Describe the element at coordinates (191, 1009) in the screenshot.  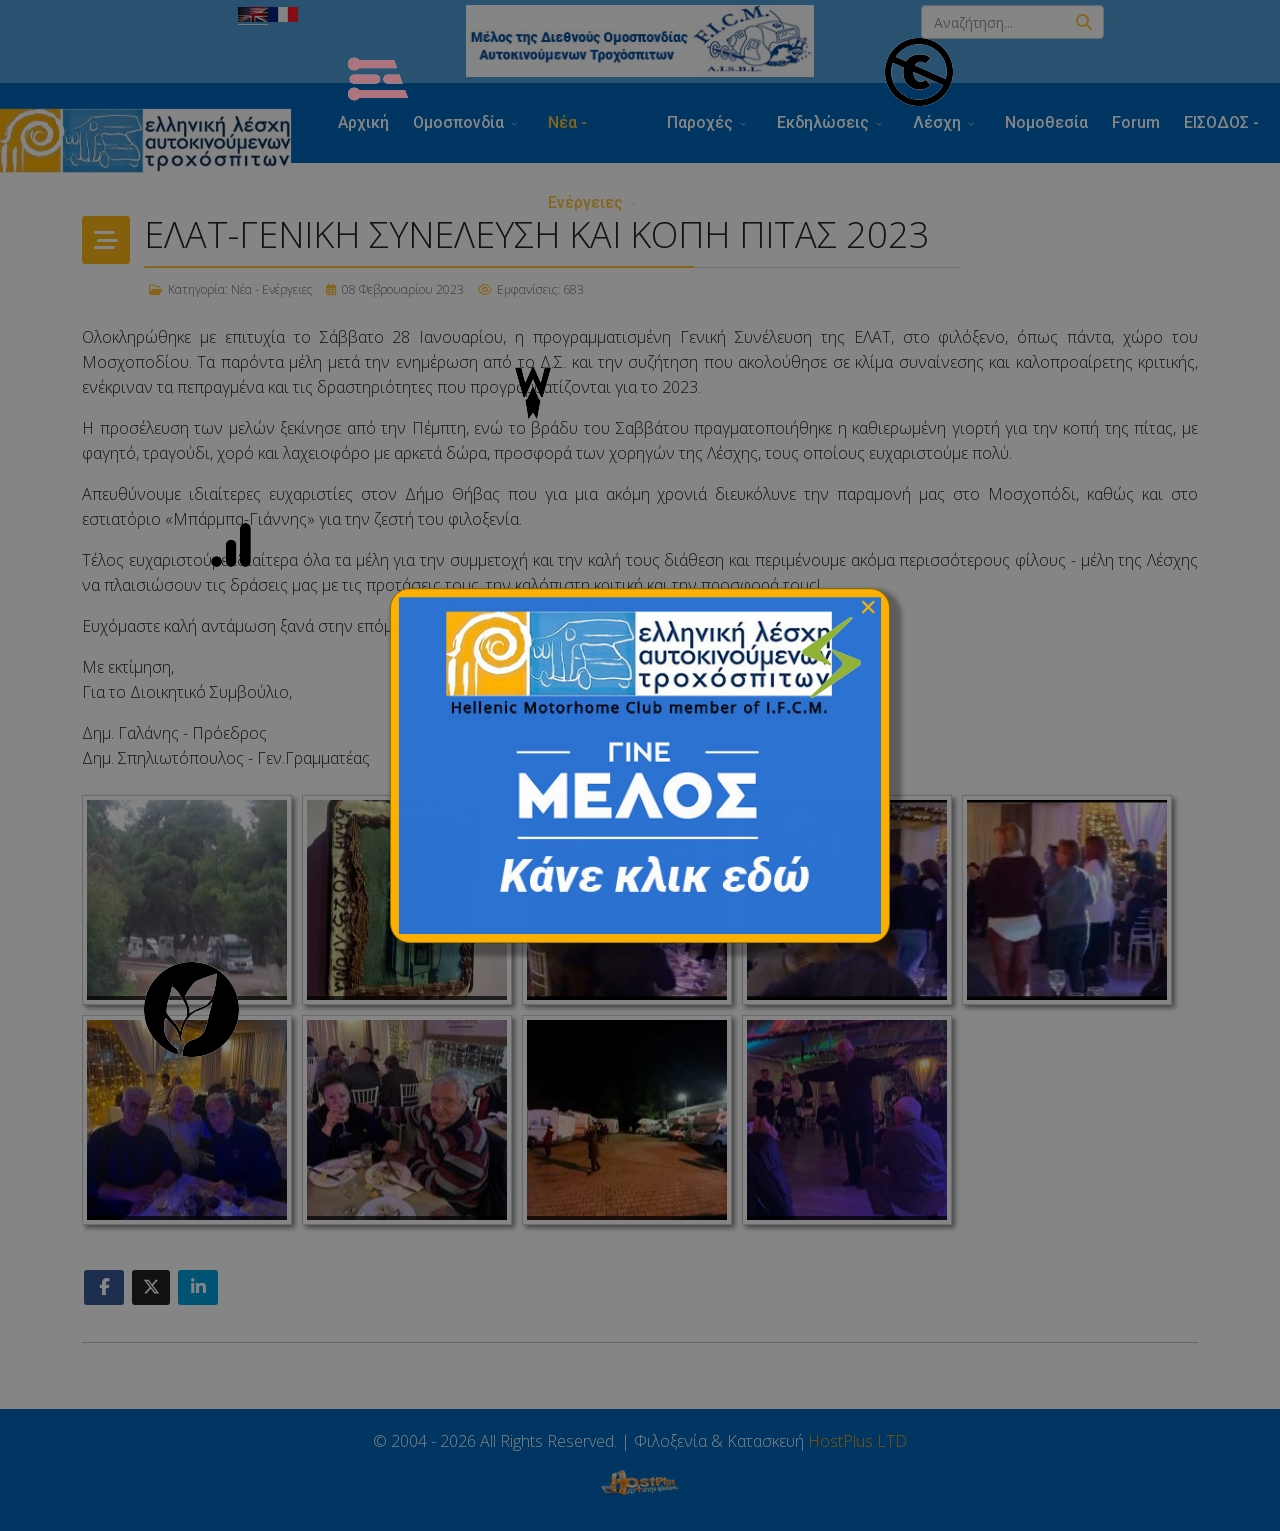
I see `rye package manager logo` at that location.